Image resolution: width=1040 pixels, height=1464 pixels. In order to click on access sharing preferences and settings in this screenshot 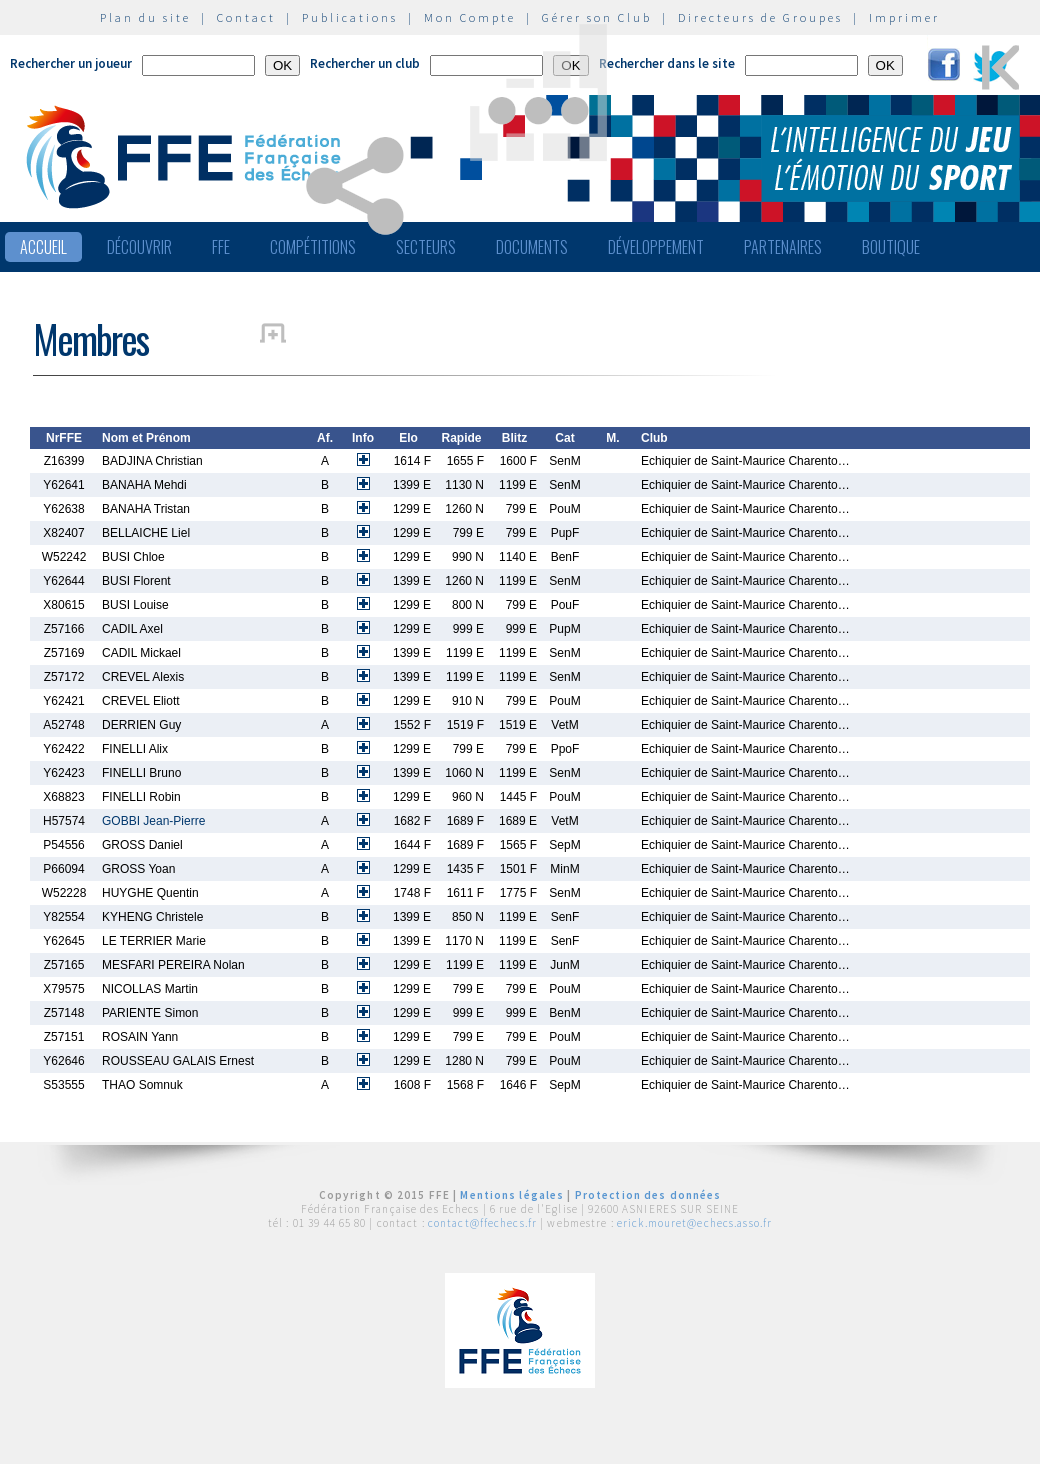, I will do `click(355, 186)`.